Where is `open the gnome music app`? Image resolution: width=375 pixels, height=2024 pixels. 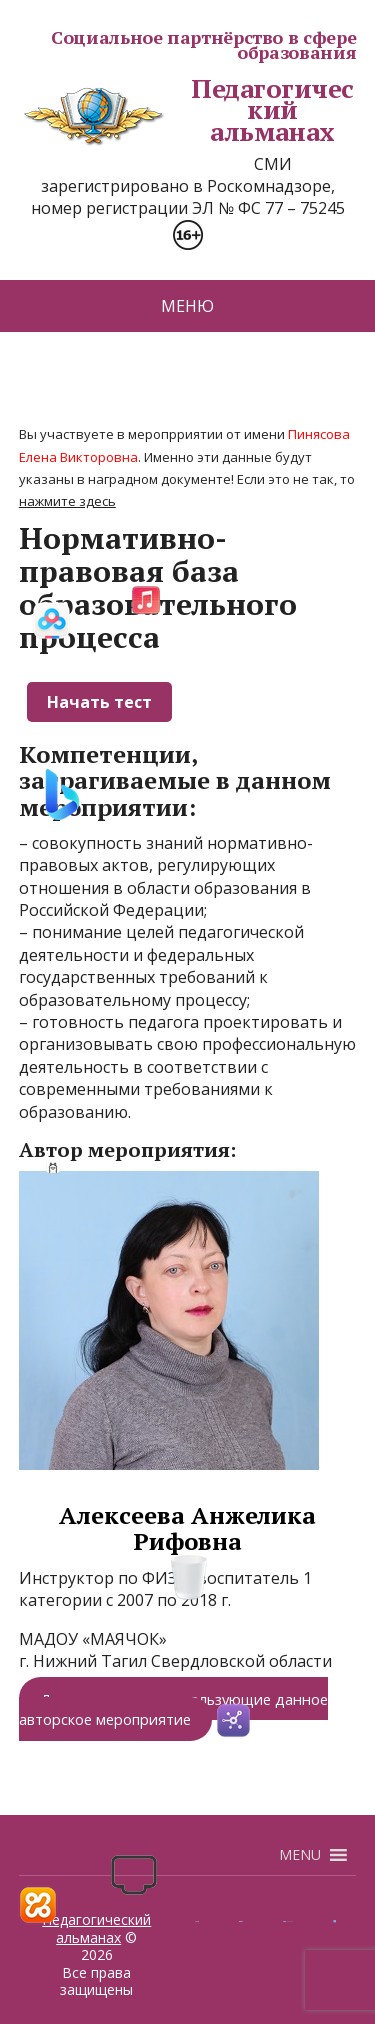
open the gnome music app is located at coordinates (146, 600).